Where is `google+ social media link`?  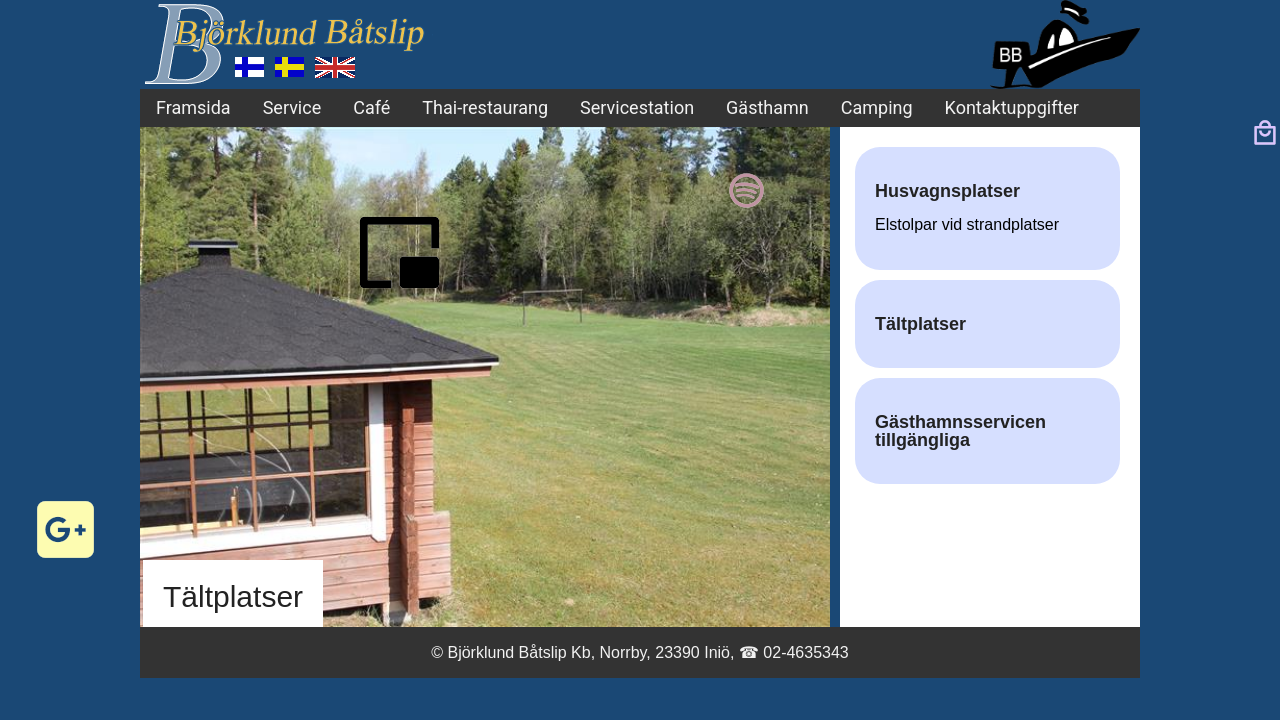
google+ social media link is located at coordinates (65, 529).